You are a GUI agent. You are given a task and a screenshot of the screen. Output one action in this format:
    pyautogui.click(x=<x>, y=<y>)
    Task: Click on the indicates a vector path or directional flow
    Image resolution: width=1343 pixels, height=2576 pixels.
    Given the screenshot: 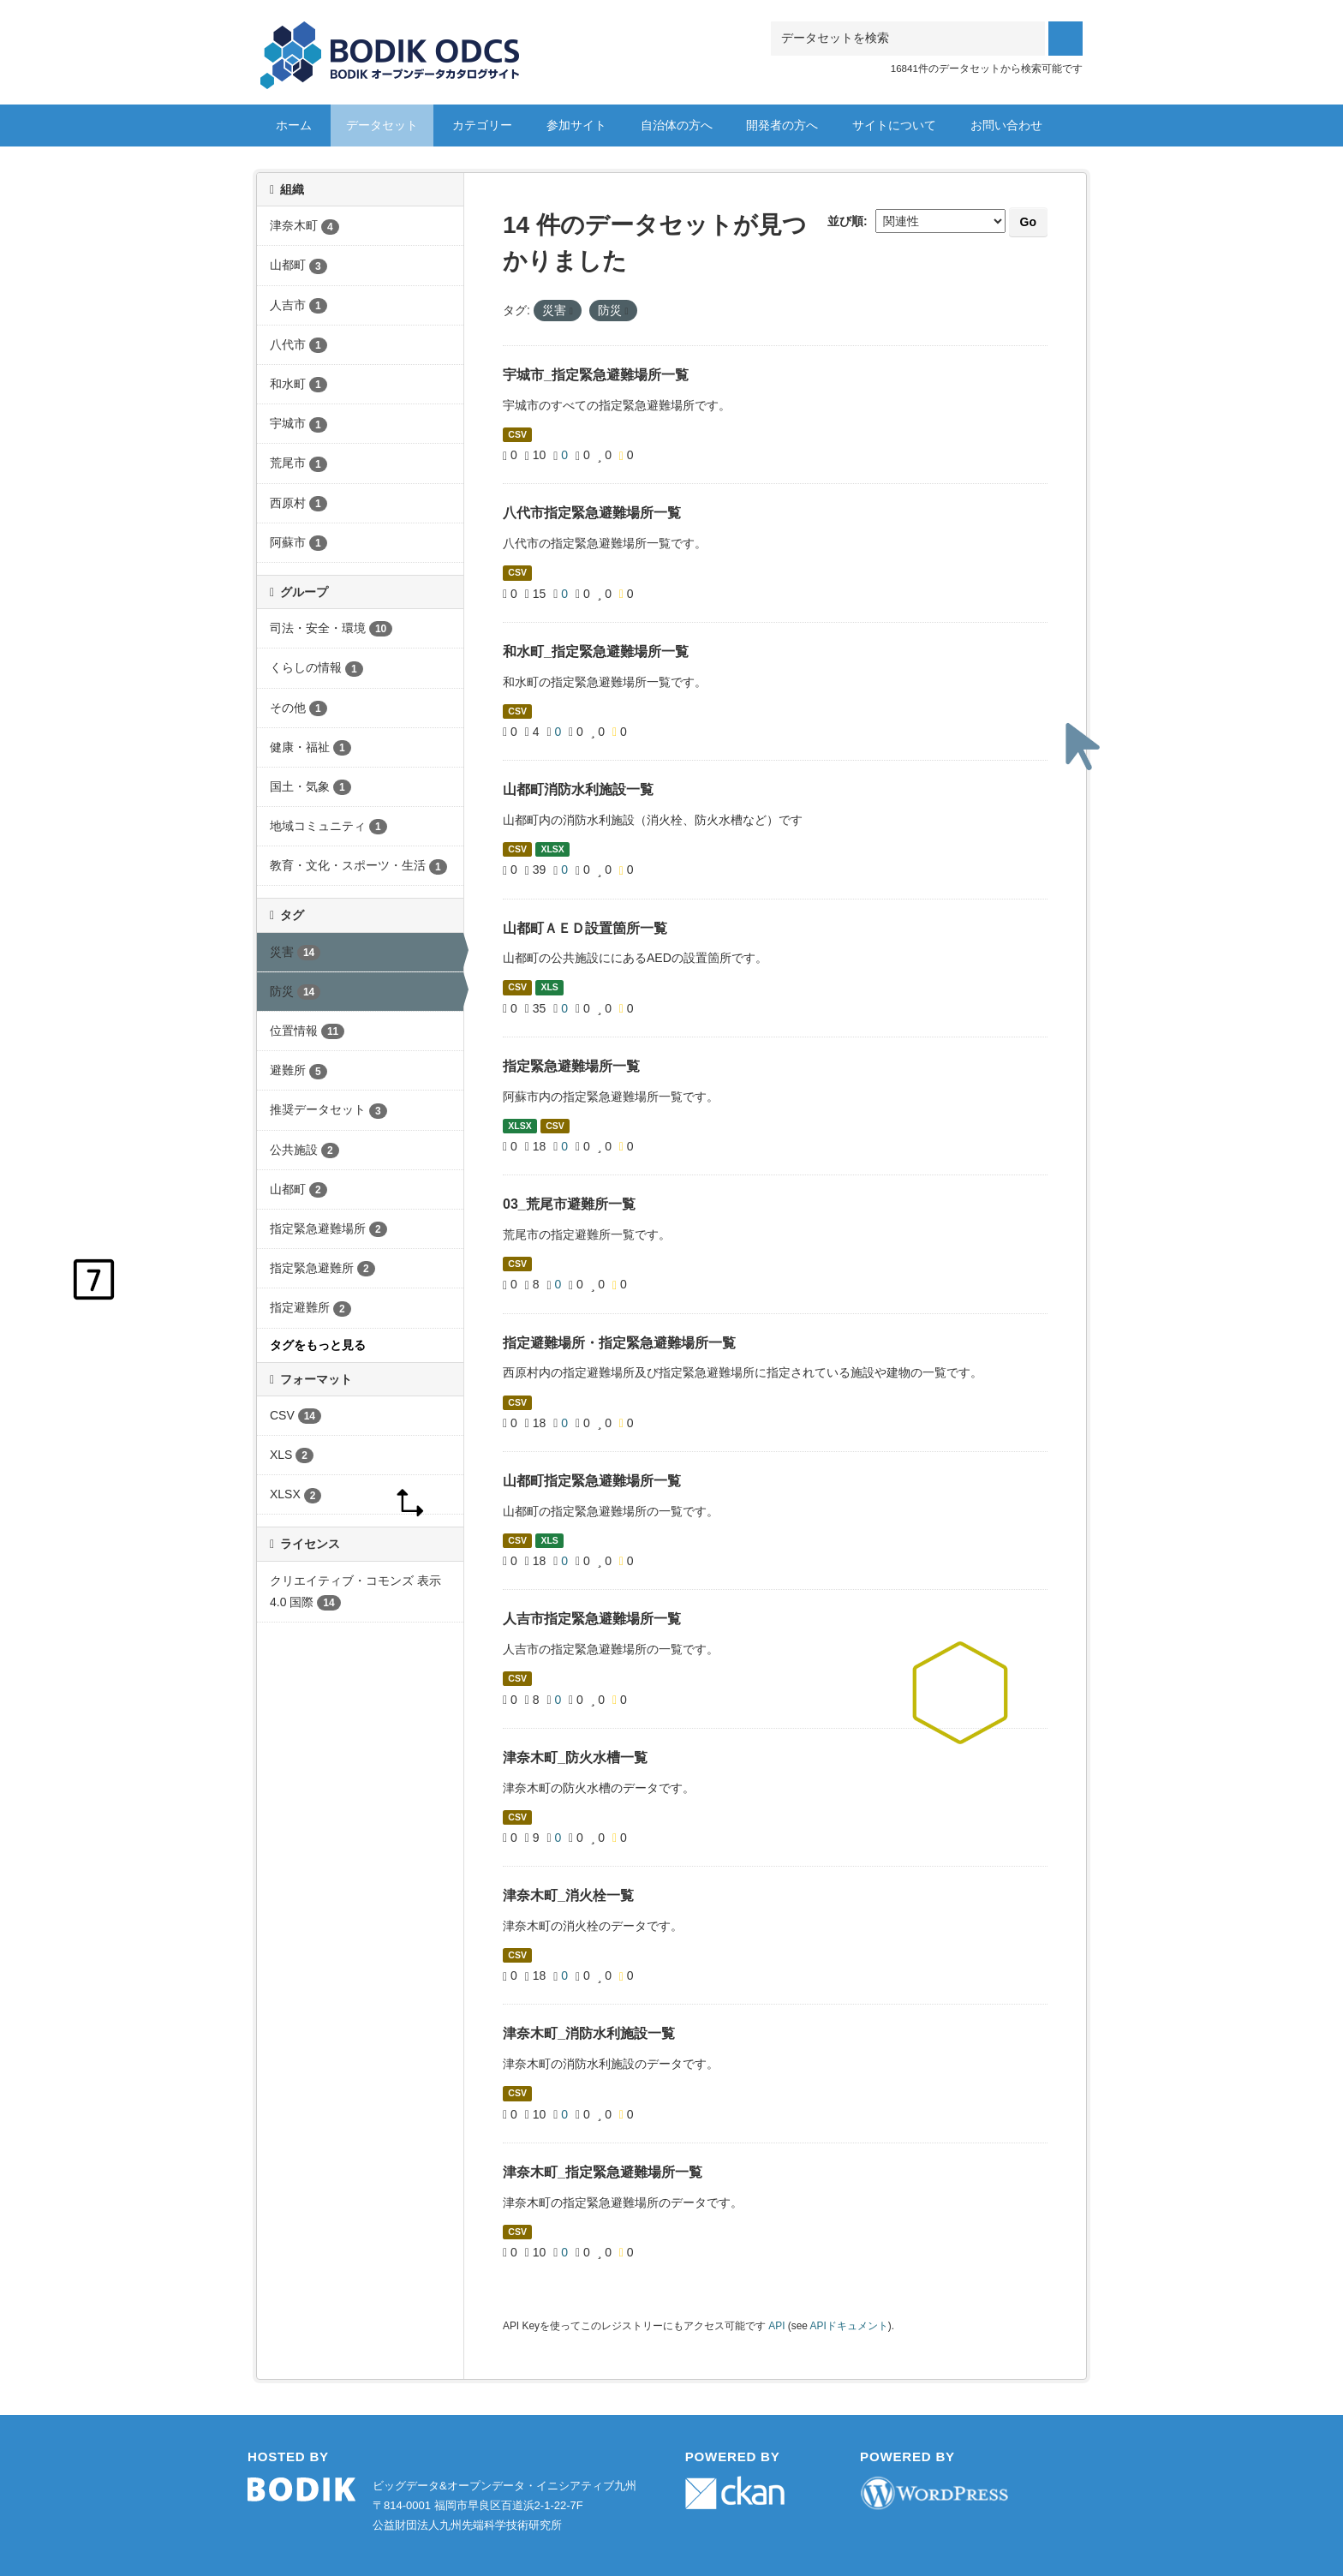 What is the action you would take?
    pyautogui.click(x=409, y=1502)
    